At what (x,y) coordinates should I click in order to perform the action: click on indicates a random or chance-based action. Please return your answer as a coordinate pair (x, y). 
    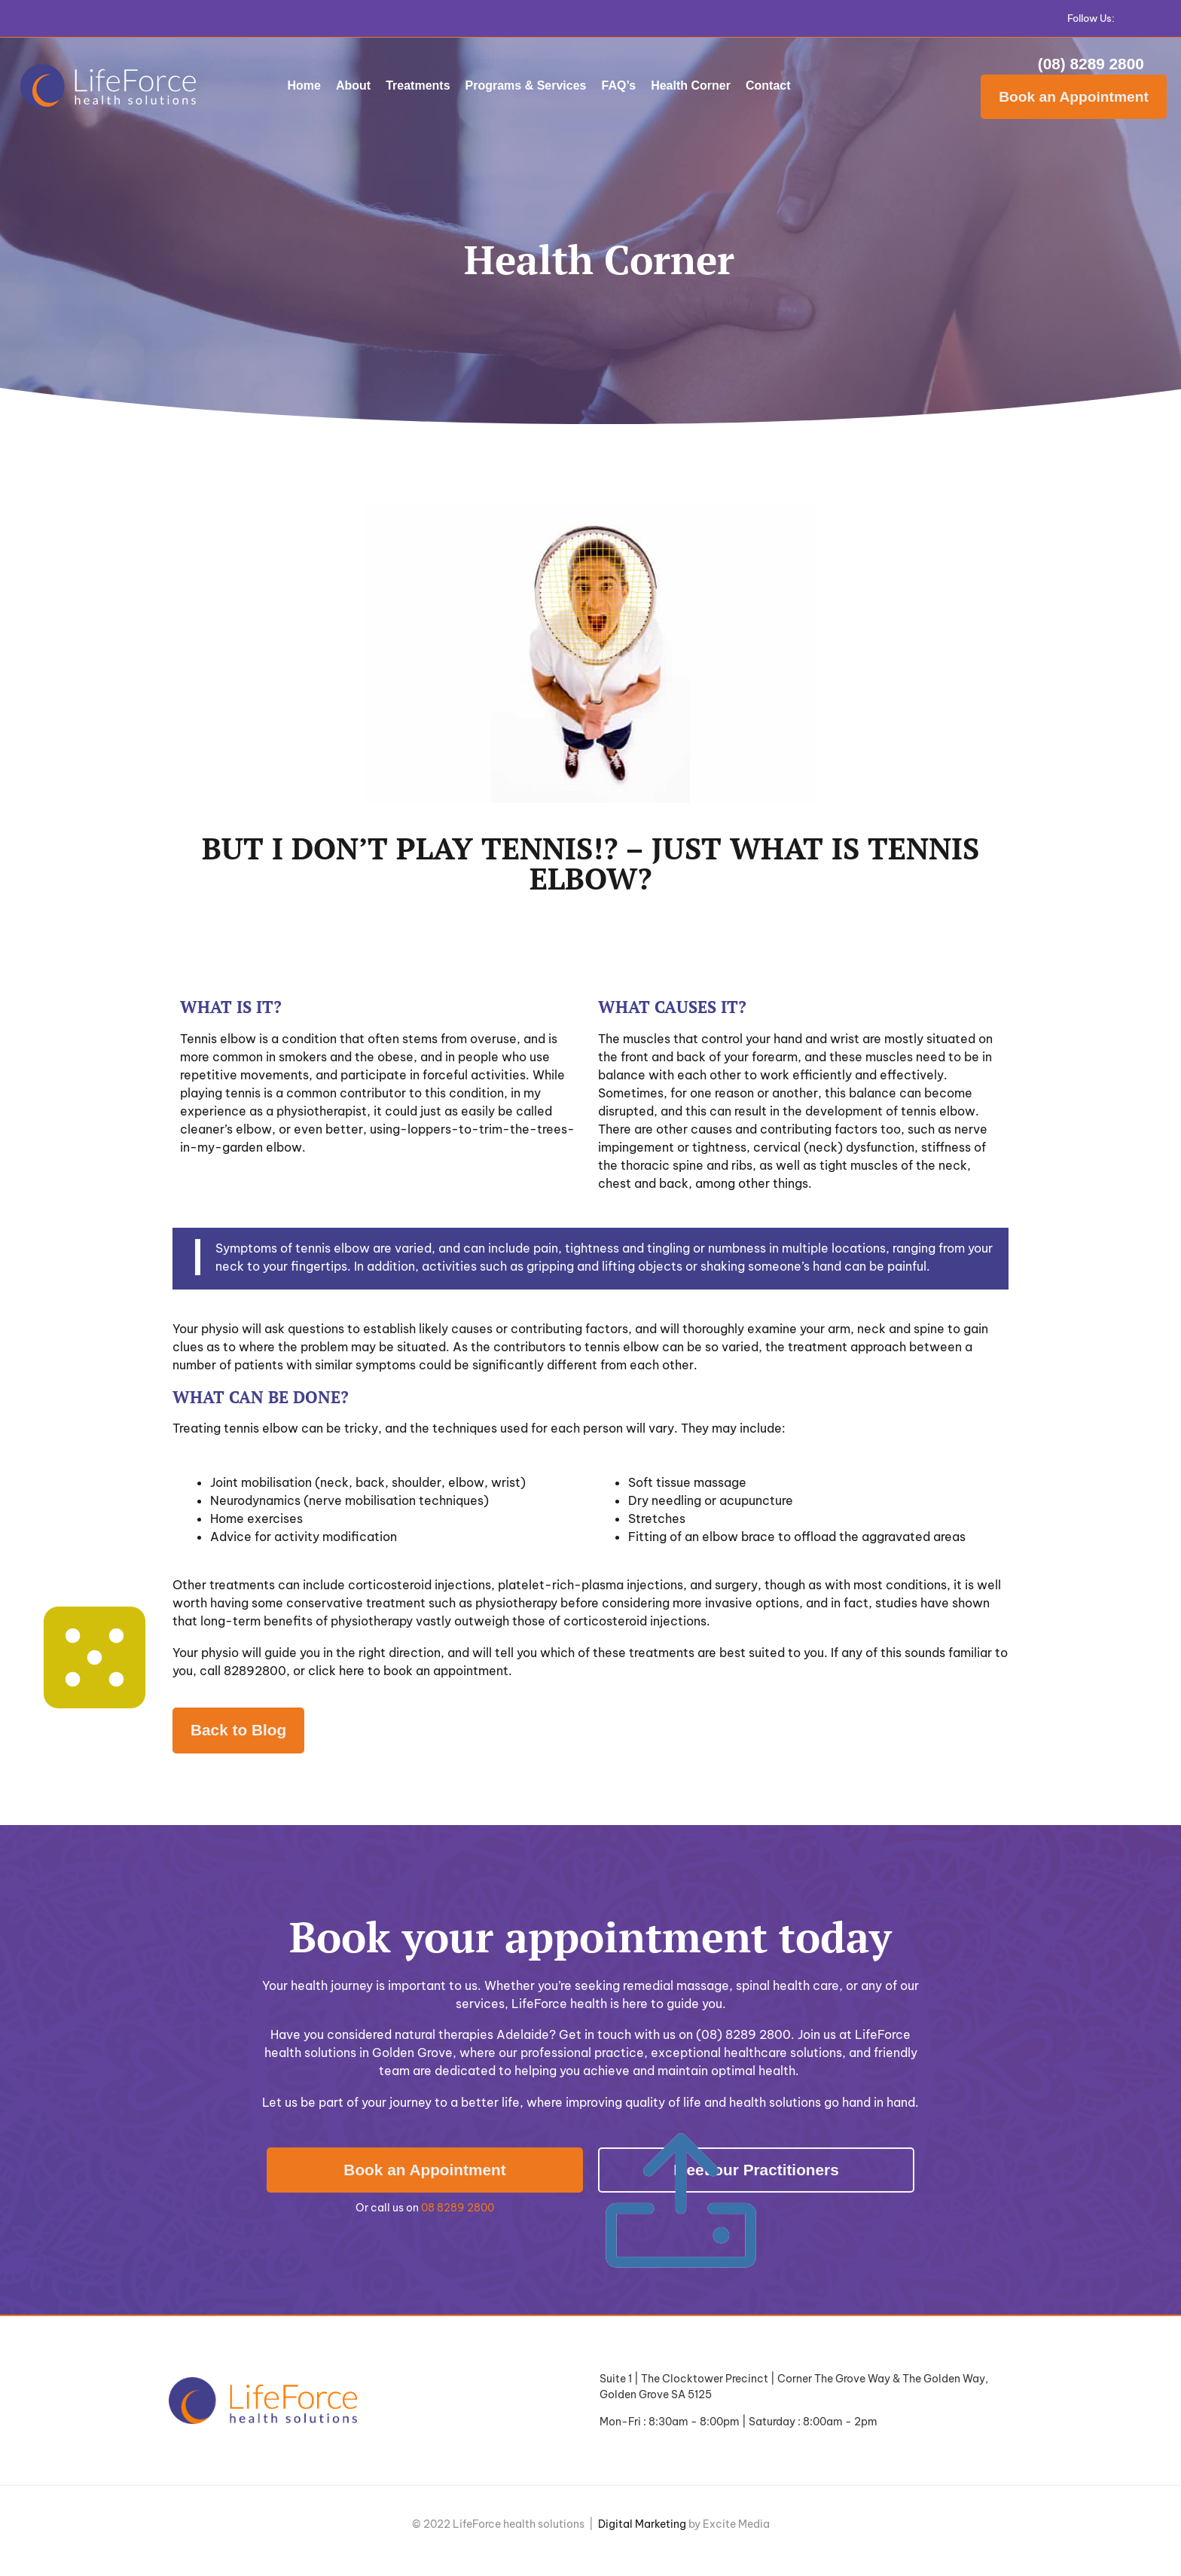
    Looking at the image, I should click on (94, 1657).